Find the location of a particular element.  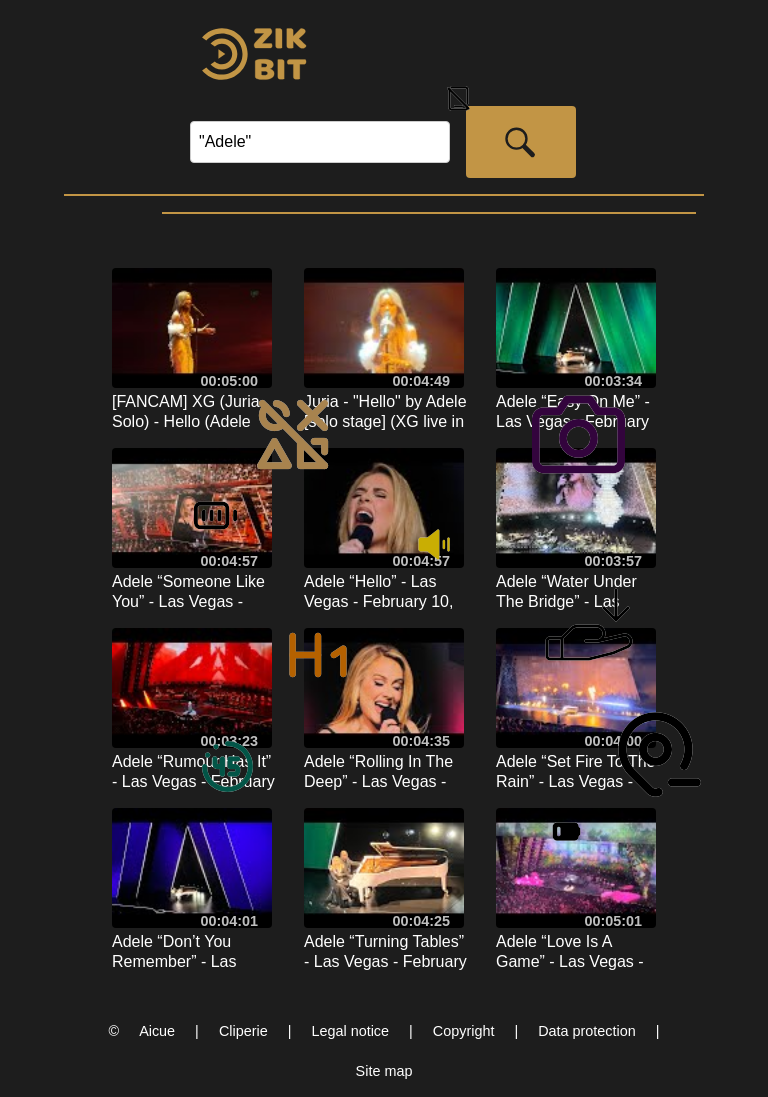

indicates low battery level is located at coordinates (566, 831).